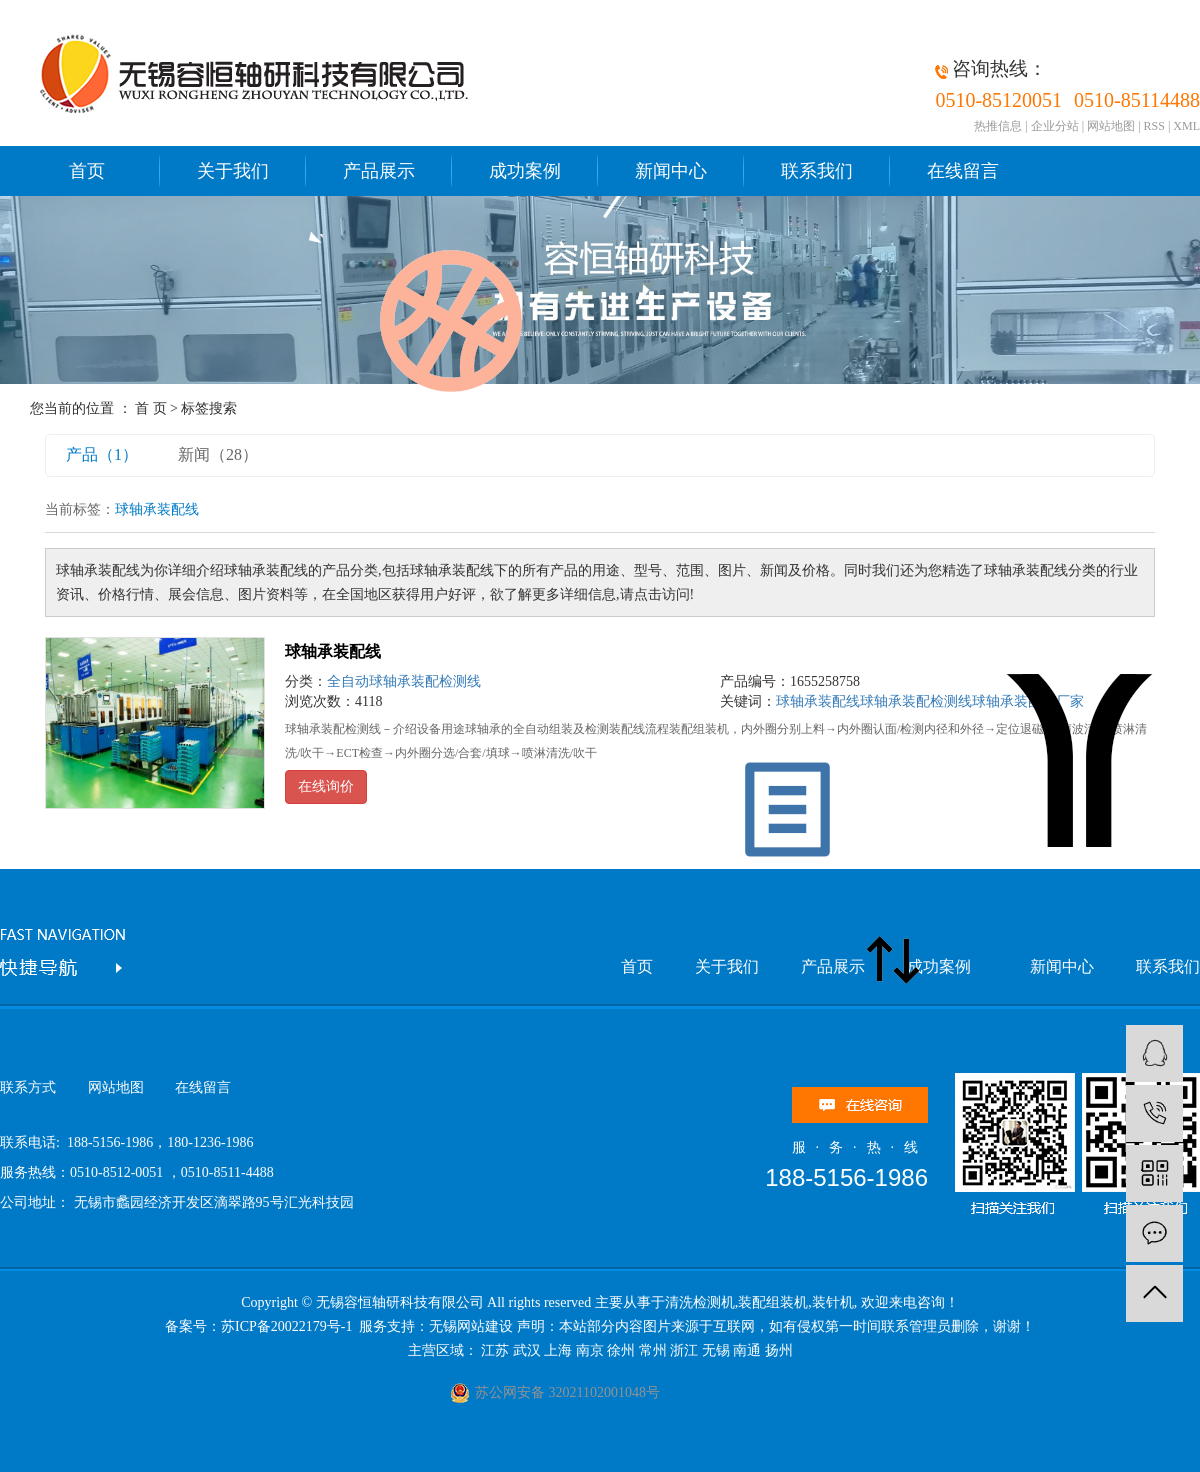  What do you see at coordinates (893, 960) in the screenshot?
I see `sort items in ascending or descending order` at bounding box center [893, 960].